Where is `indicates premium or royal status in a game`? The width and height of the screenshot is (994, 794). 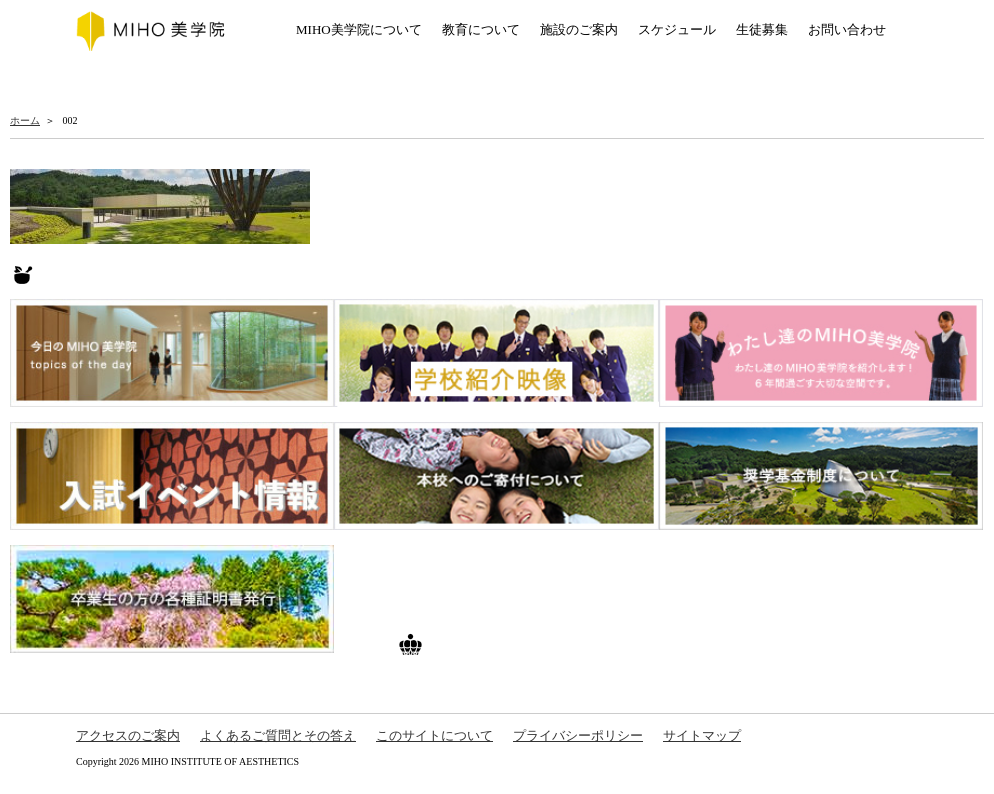
indicates premium or royal status in a game is located at coordinates (410, 644).